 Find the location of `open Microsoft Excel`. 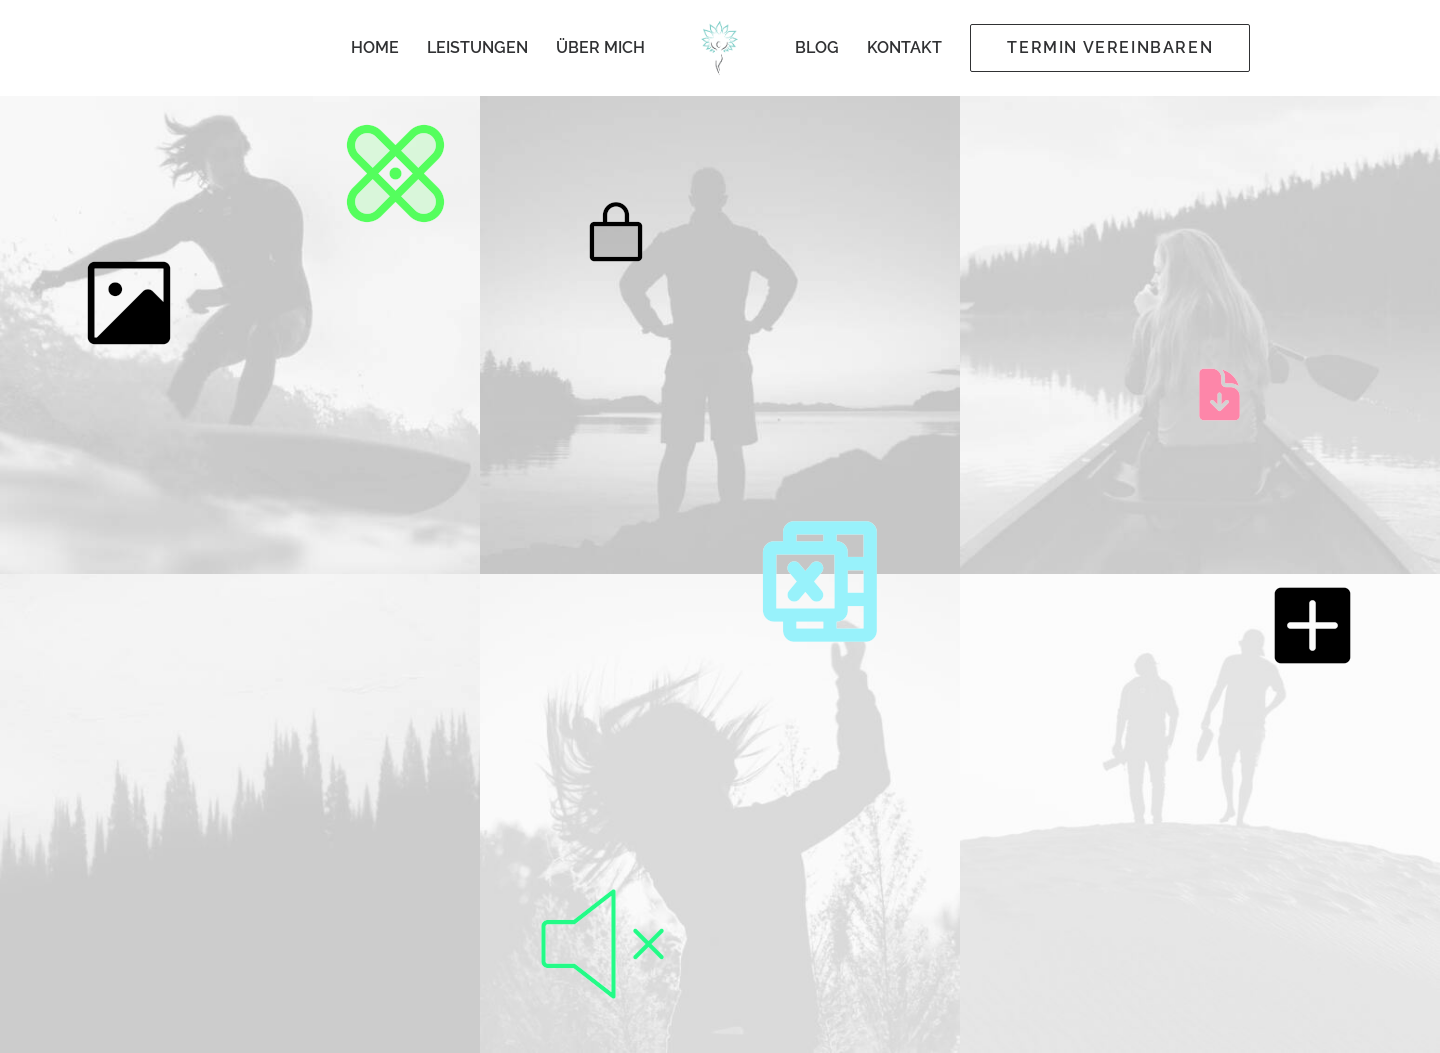

open Microsoft Excel is located at coordinates (825, 581).